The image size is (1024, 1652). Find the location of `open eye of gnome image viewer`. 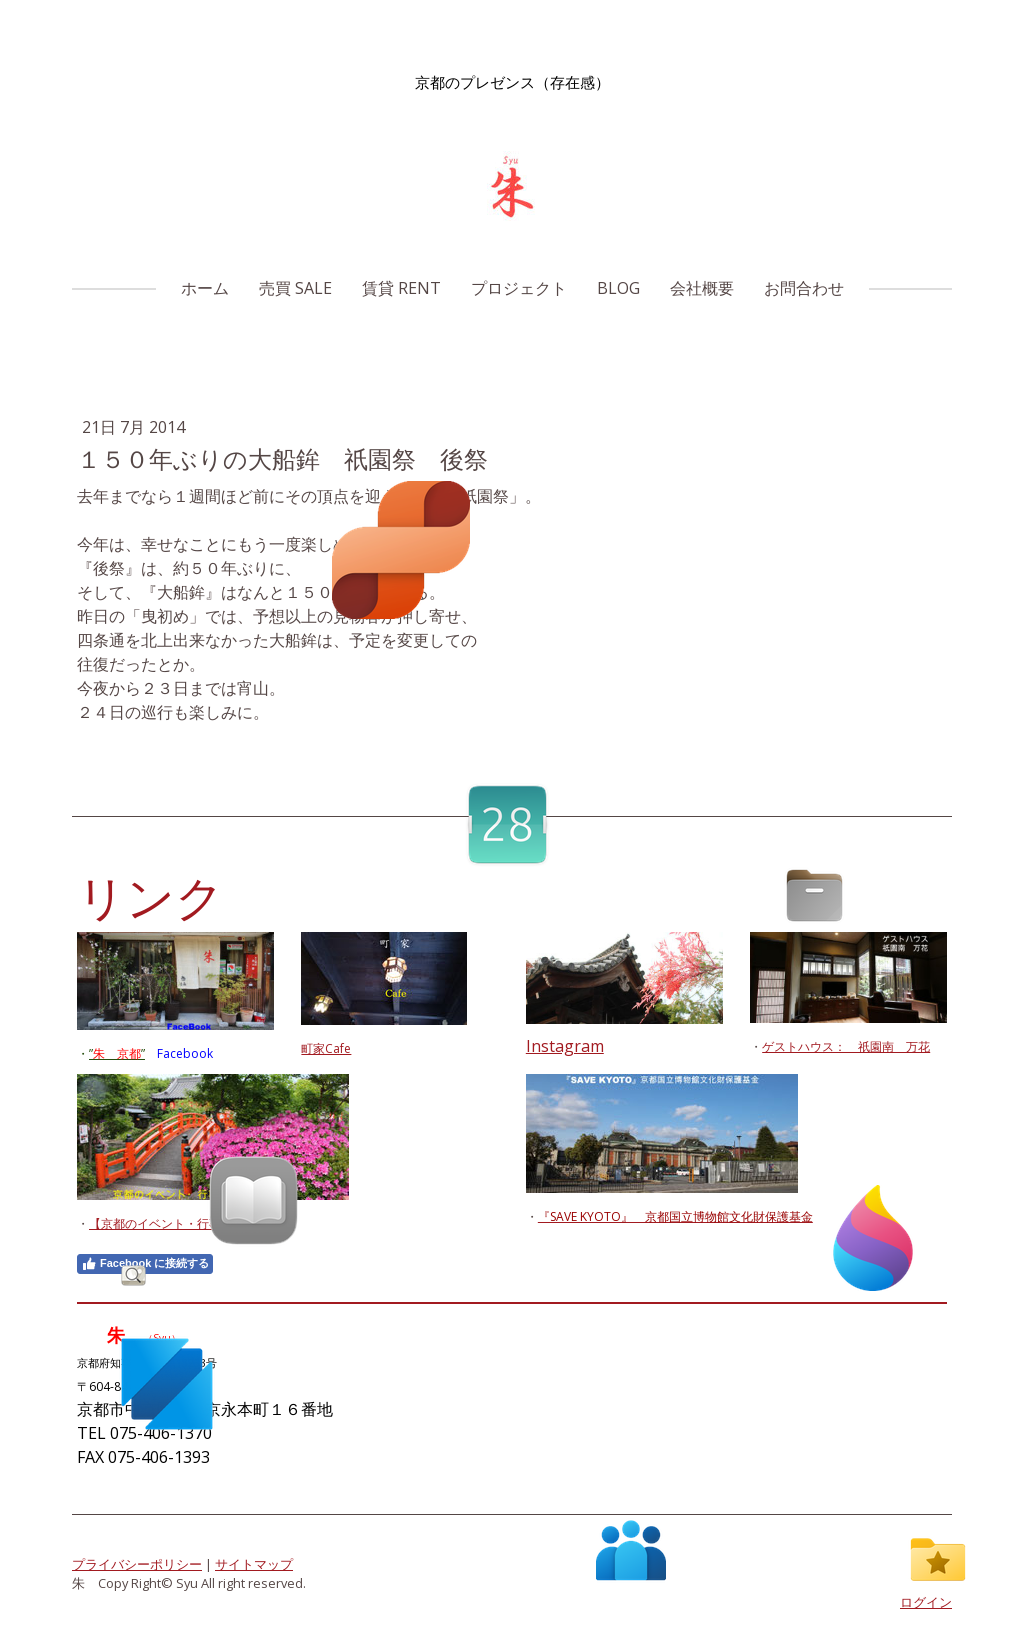

open eye of gnome image viewer is located at coordinates (133, 1275).